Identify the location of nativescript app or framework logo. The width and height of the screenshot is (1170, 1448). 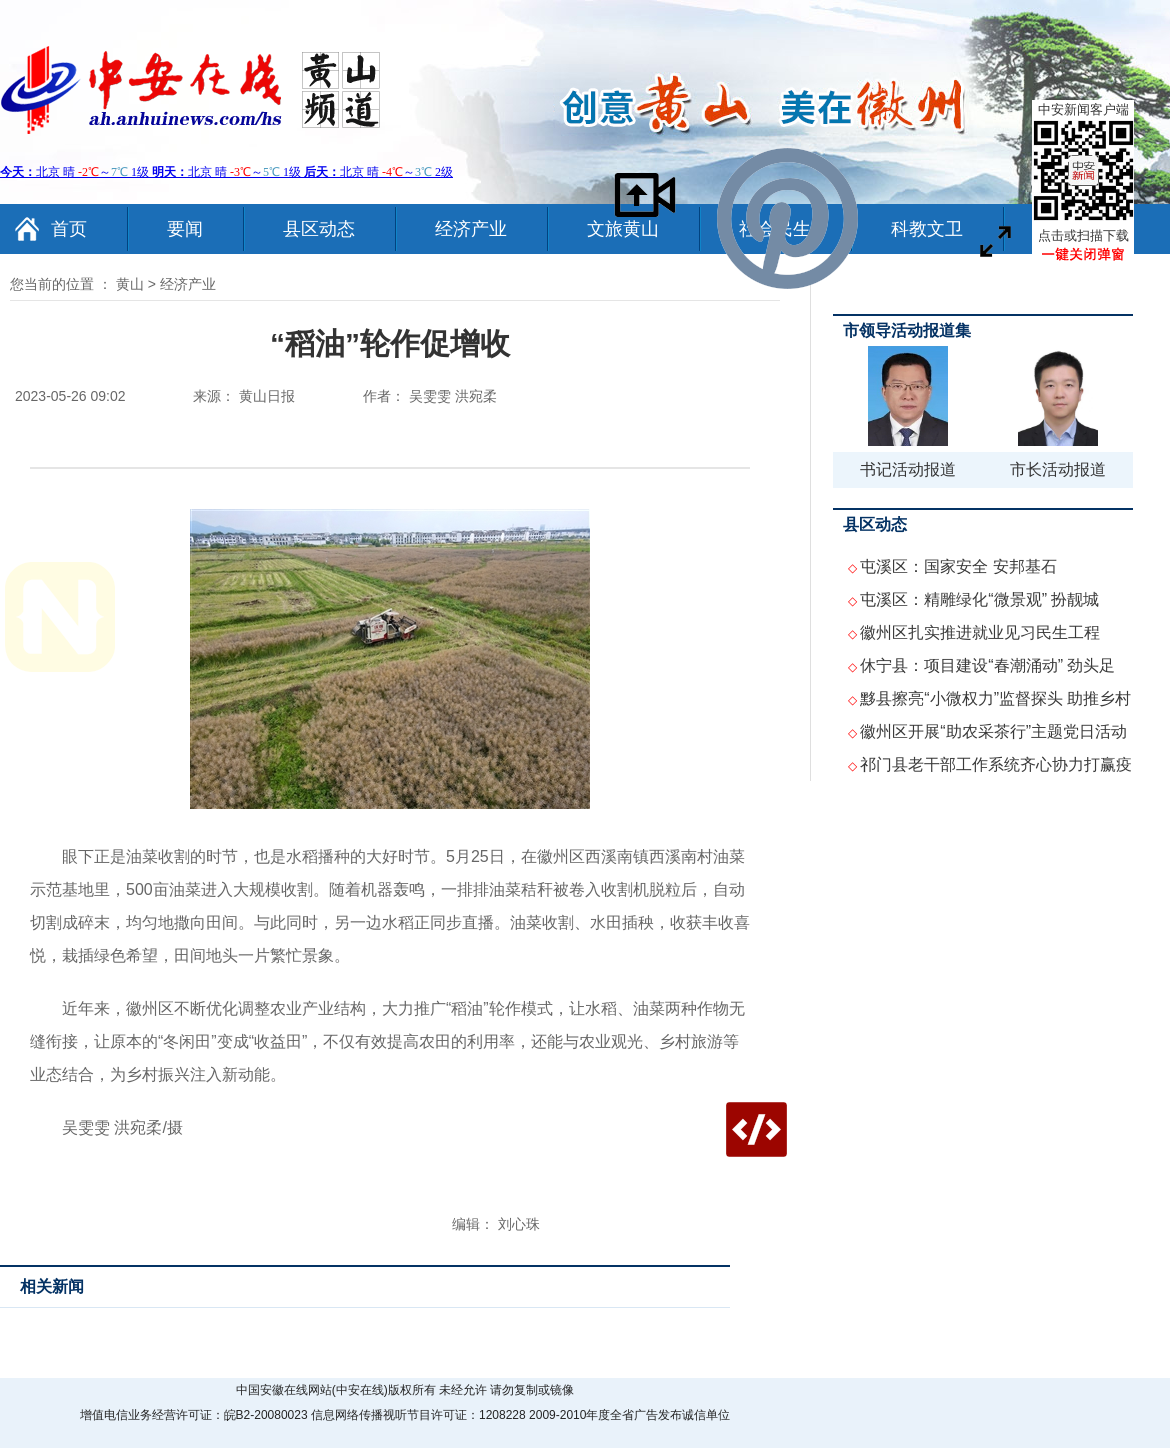
(60, 617).